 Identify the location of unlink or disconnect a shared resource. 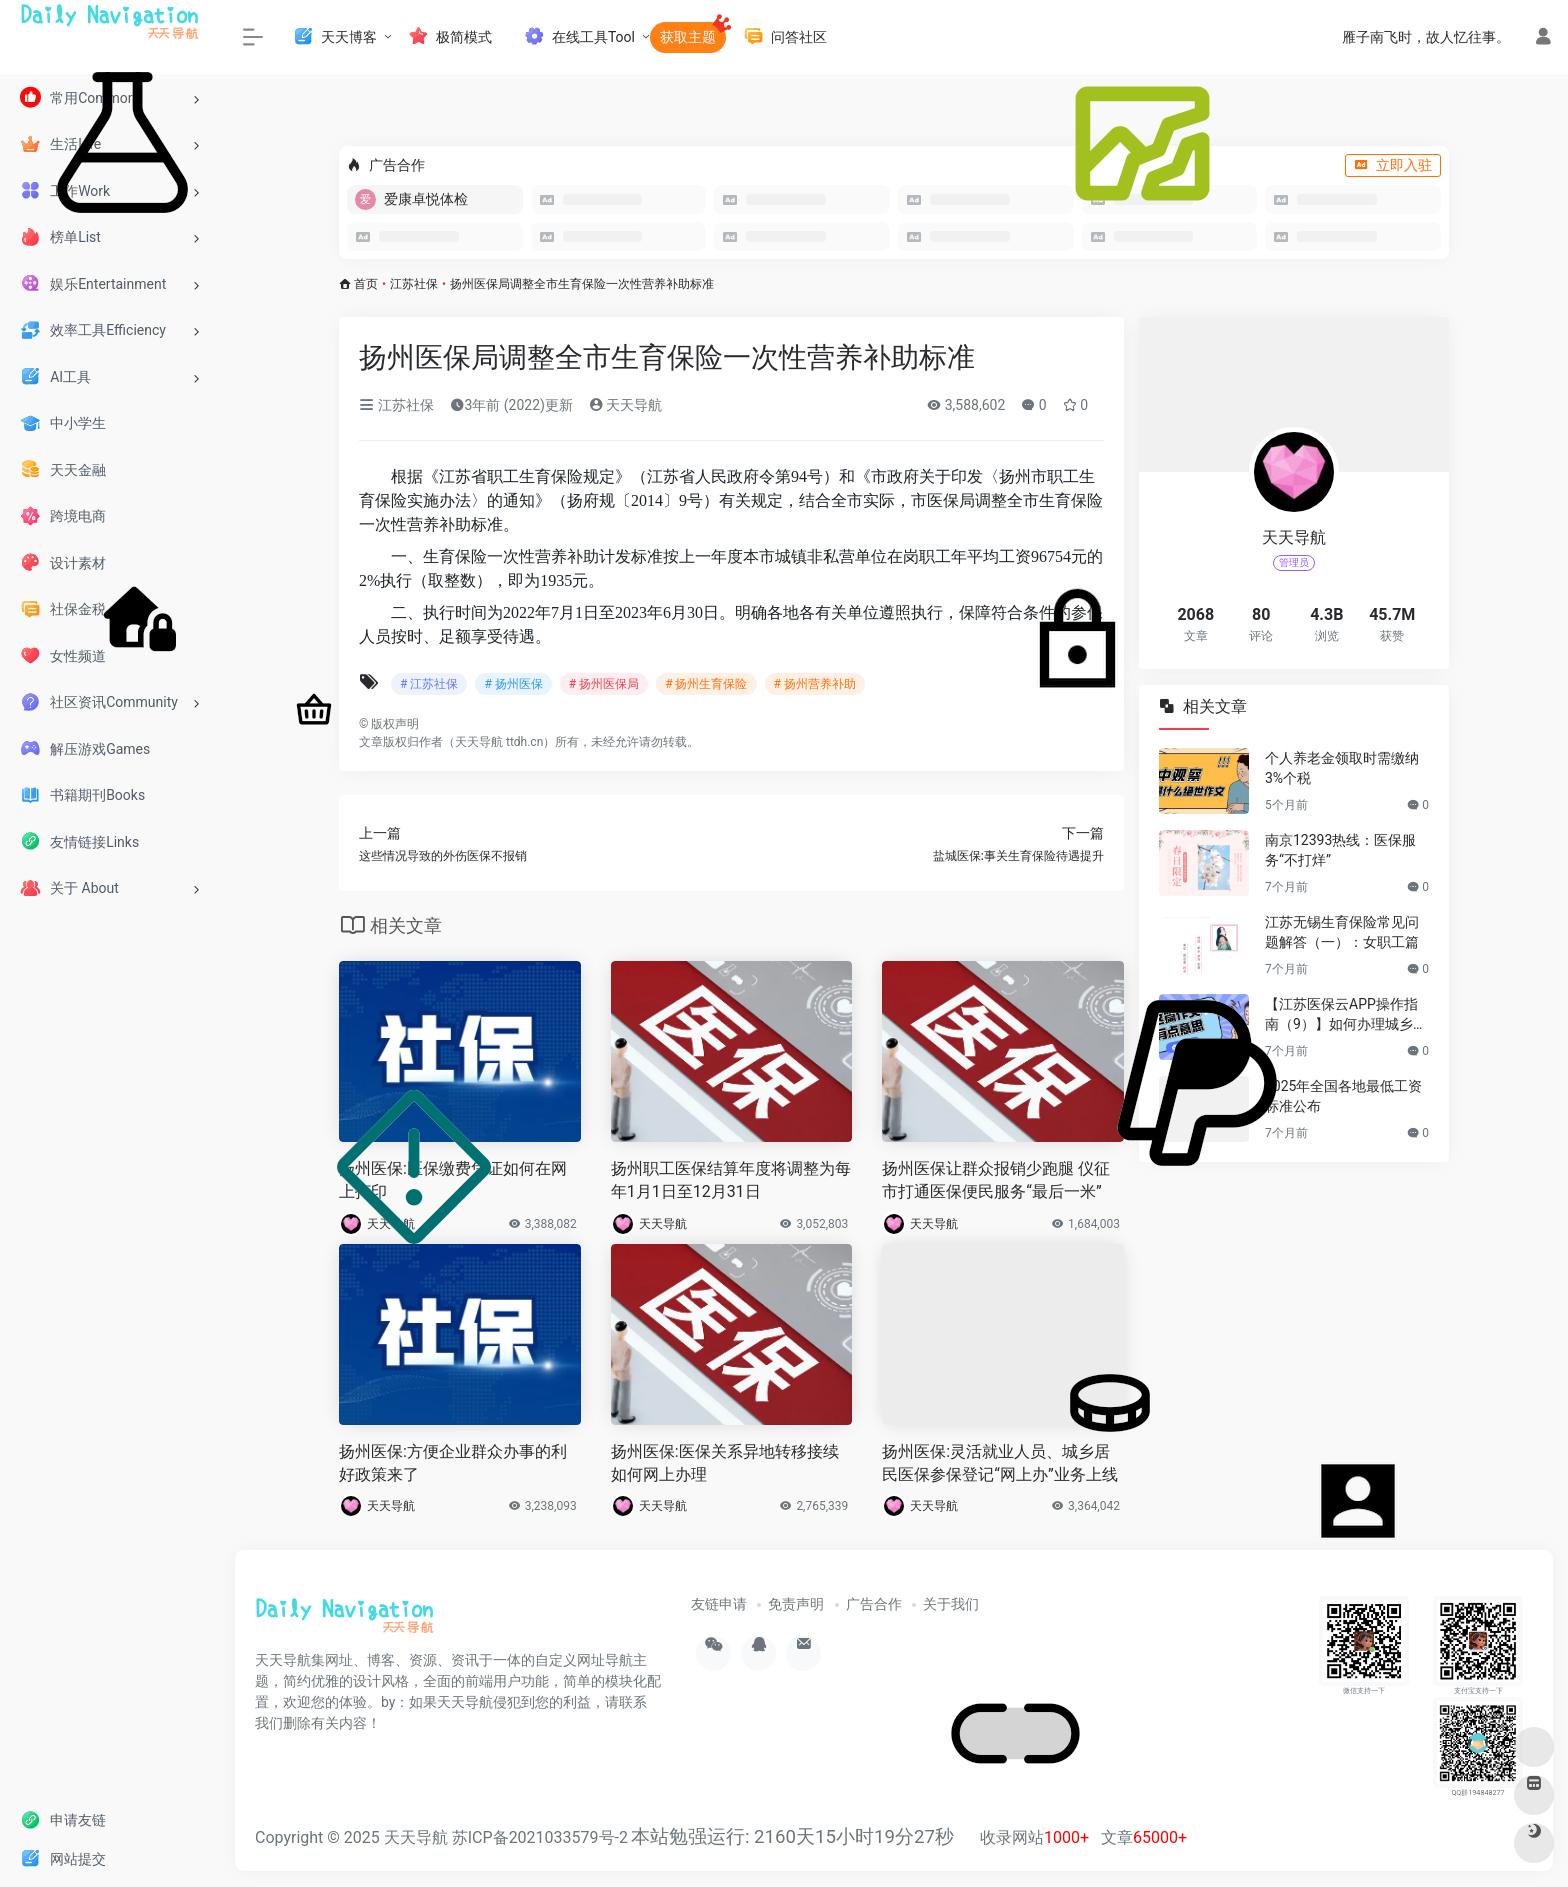
(1015, 1733).